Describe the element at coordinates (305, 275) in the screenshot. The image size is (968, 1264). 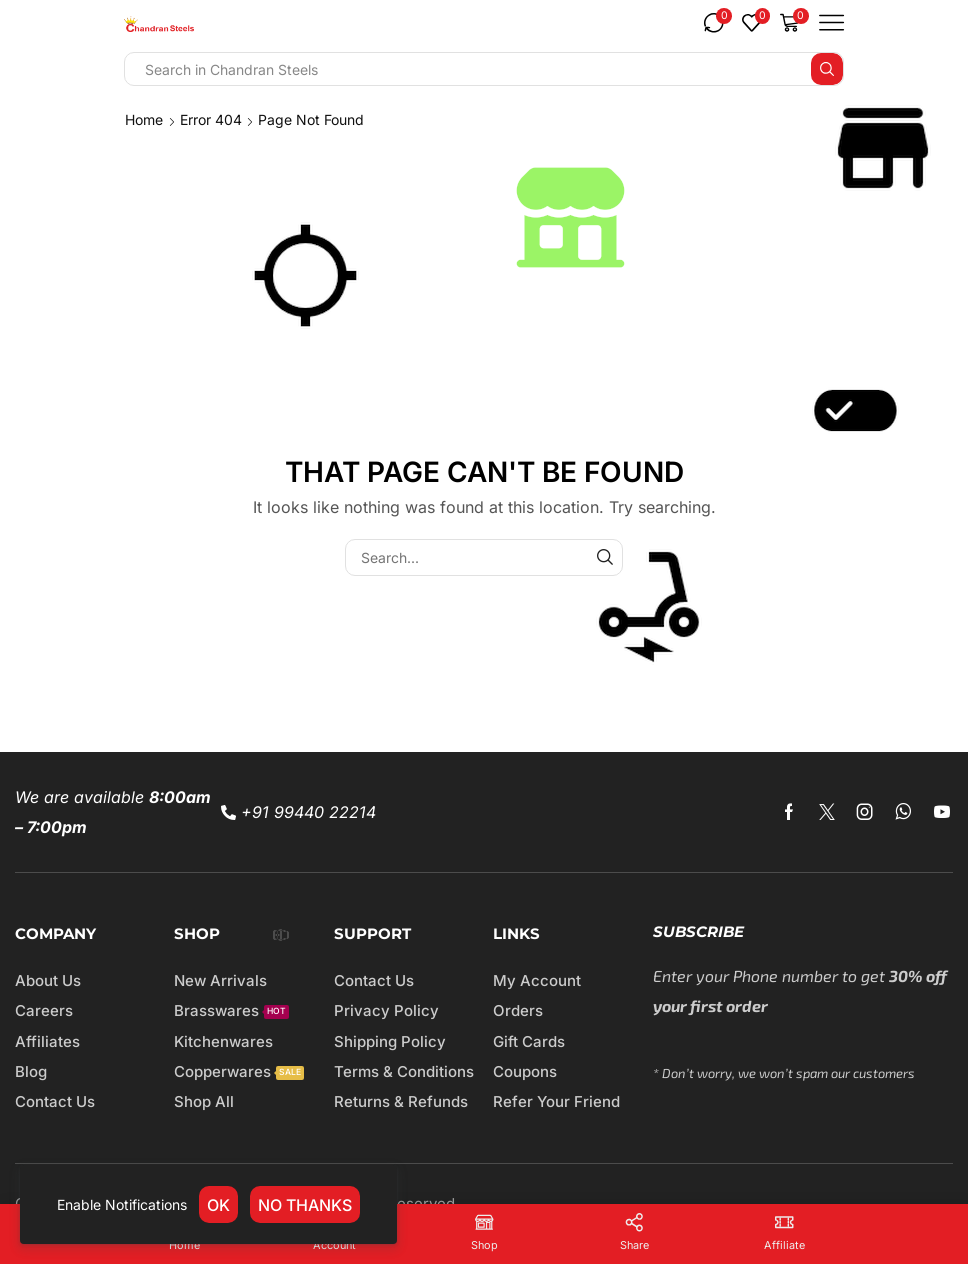
I see `GPS signal is searching or not yet locked` at that location.